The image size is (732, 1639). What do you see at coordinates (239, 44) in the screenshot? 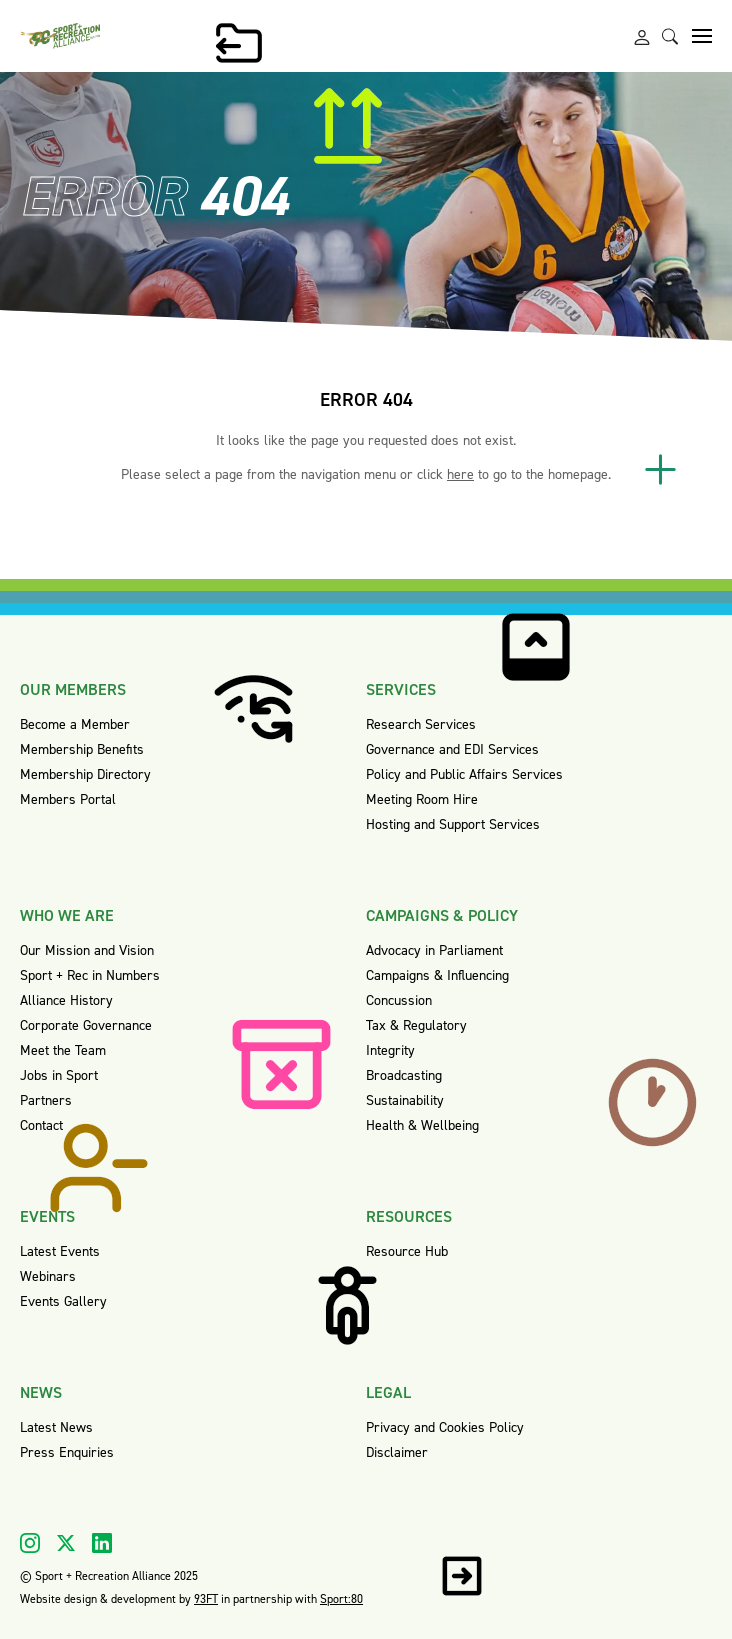
I see `export files from folder` at bounding box center [239, 44].